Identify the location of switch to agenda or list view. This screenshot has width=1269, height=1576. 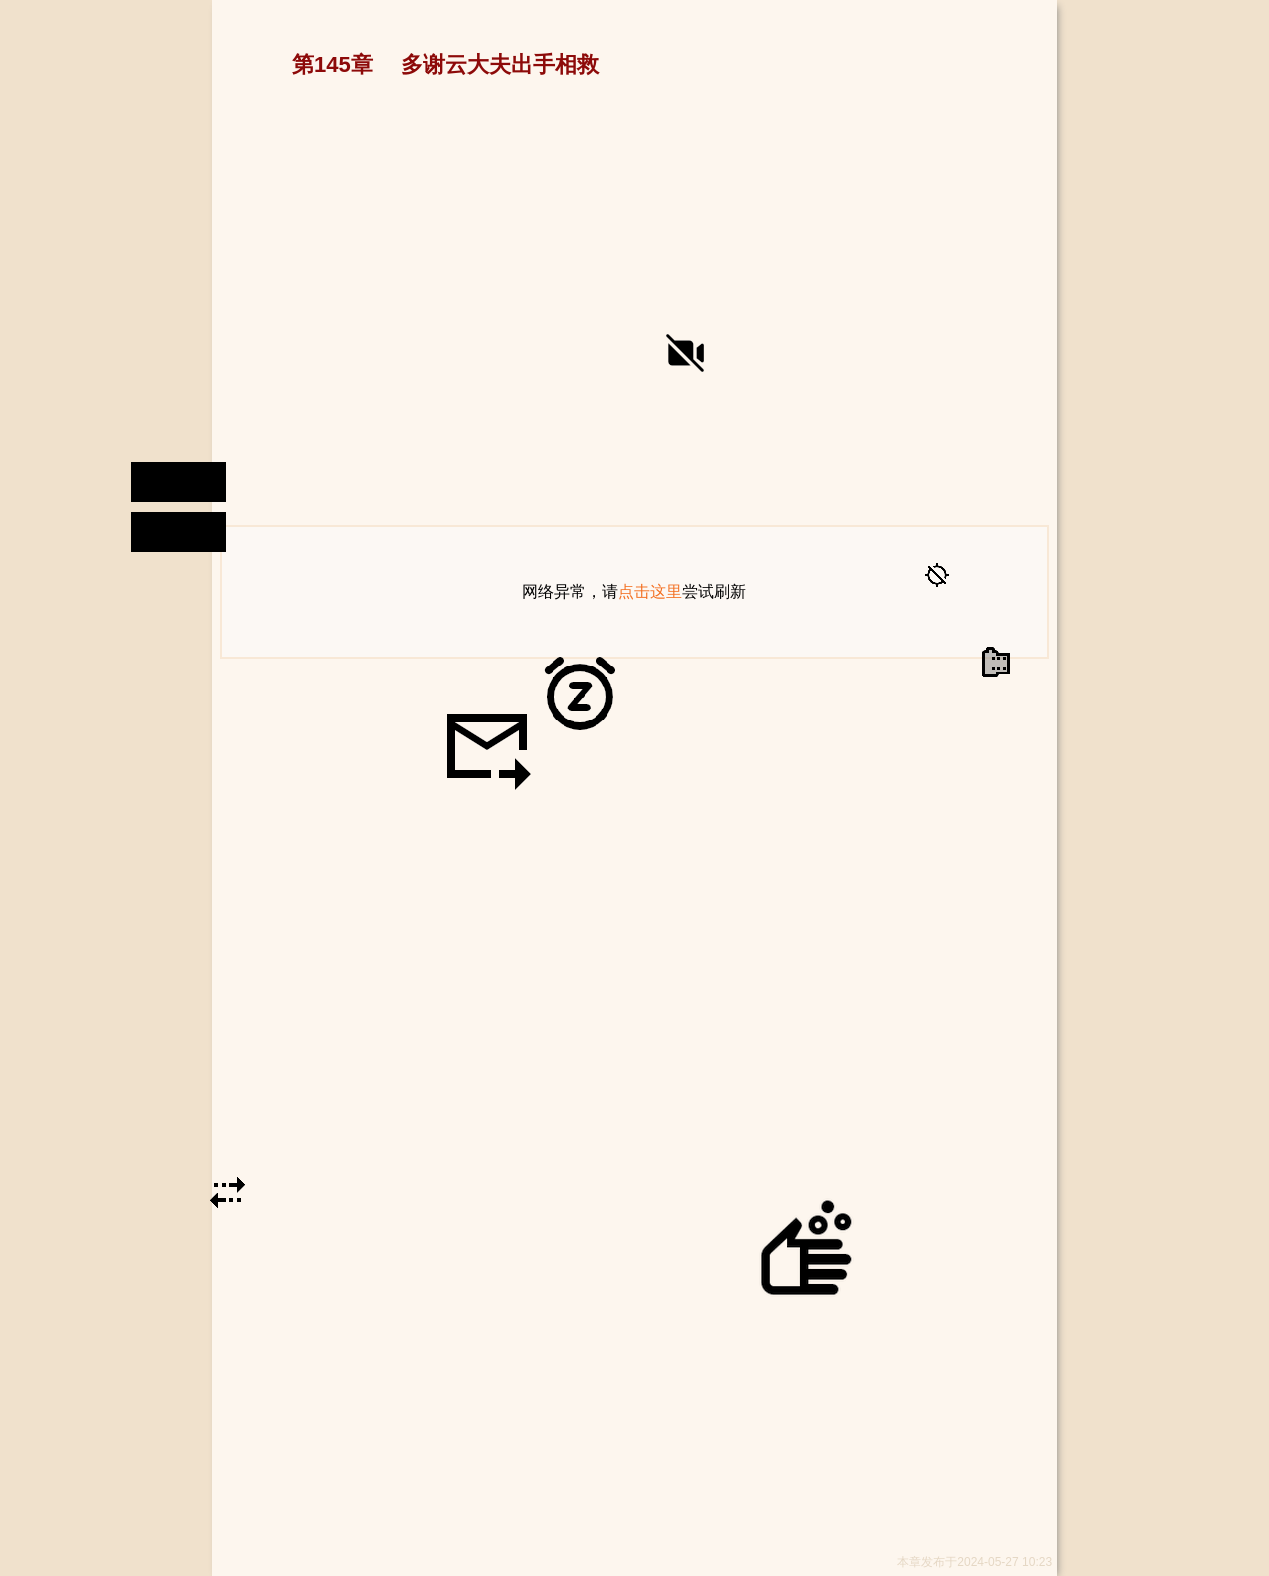
(181, 507).